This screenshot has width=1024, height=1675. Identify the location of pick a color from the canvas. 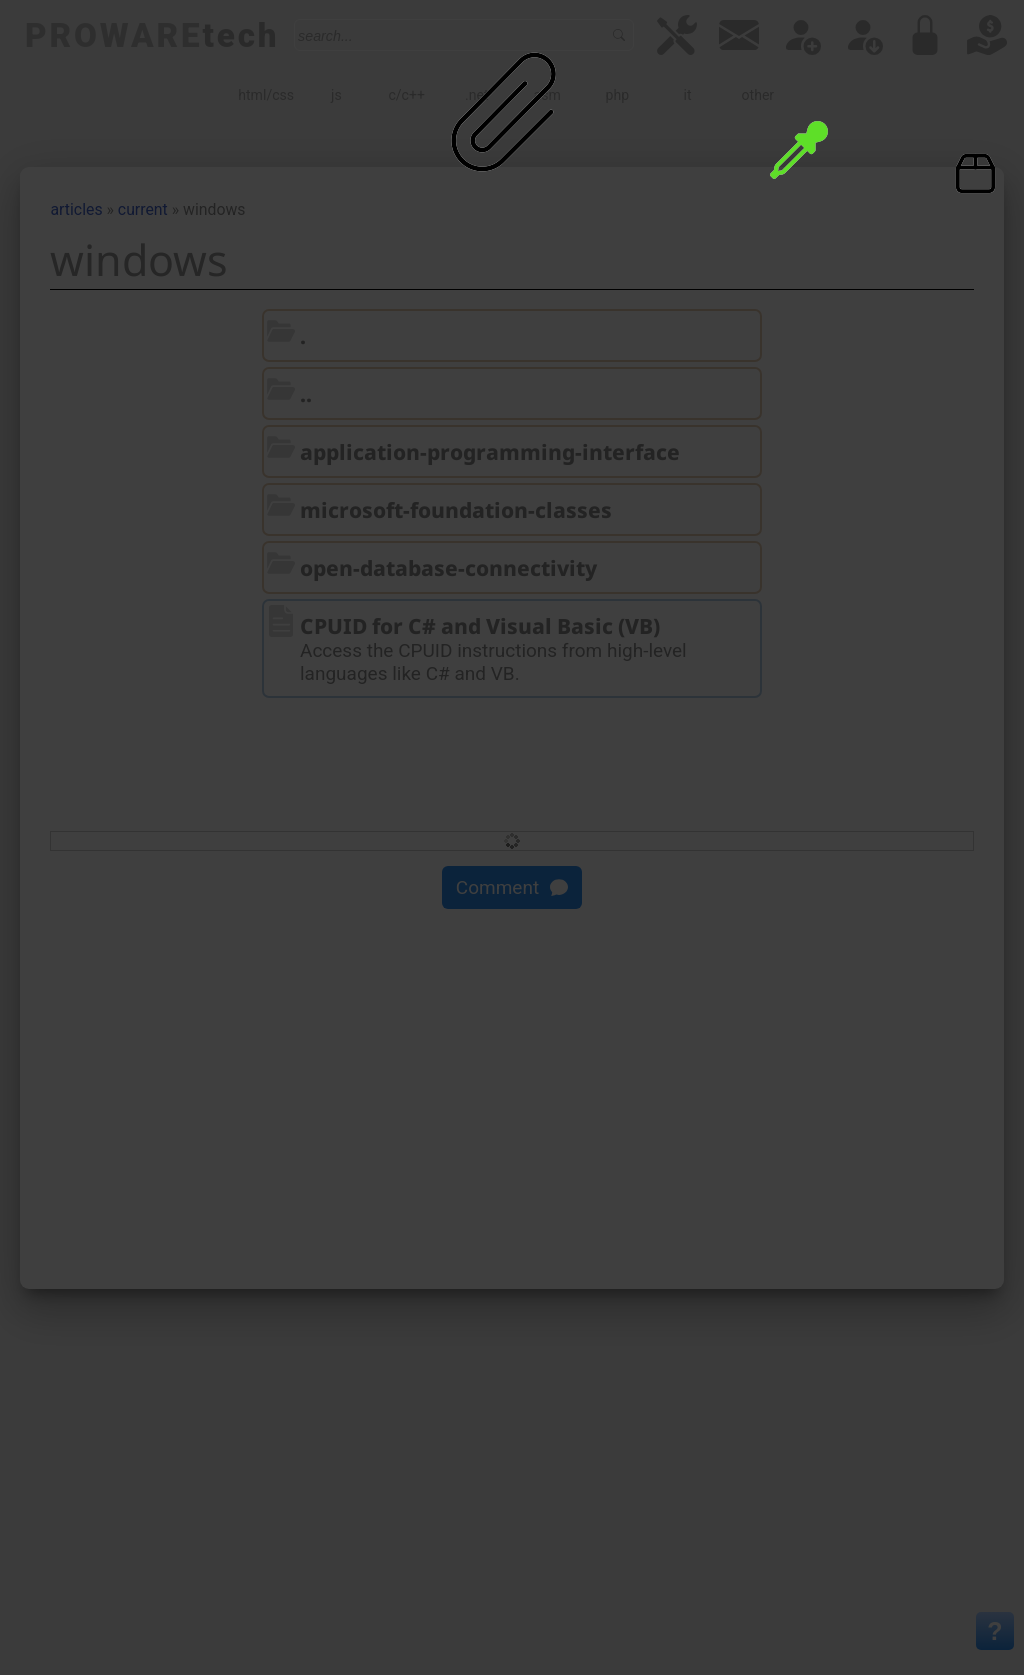
(799, 150).